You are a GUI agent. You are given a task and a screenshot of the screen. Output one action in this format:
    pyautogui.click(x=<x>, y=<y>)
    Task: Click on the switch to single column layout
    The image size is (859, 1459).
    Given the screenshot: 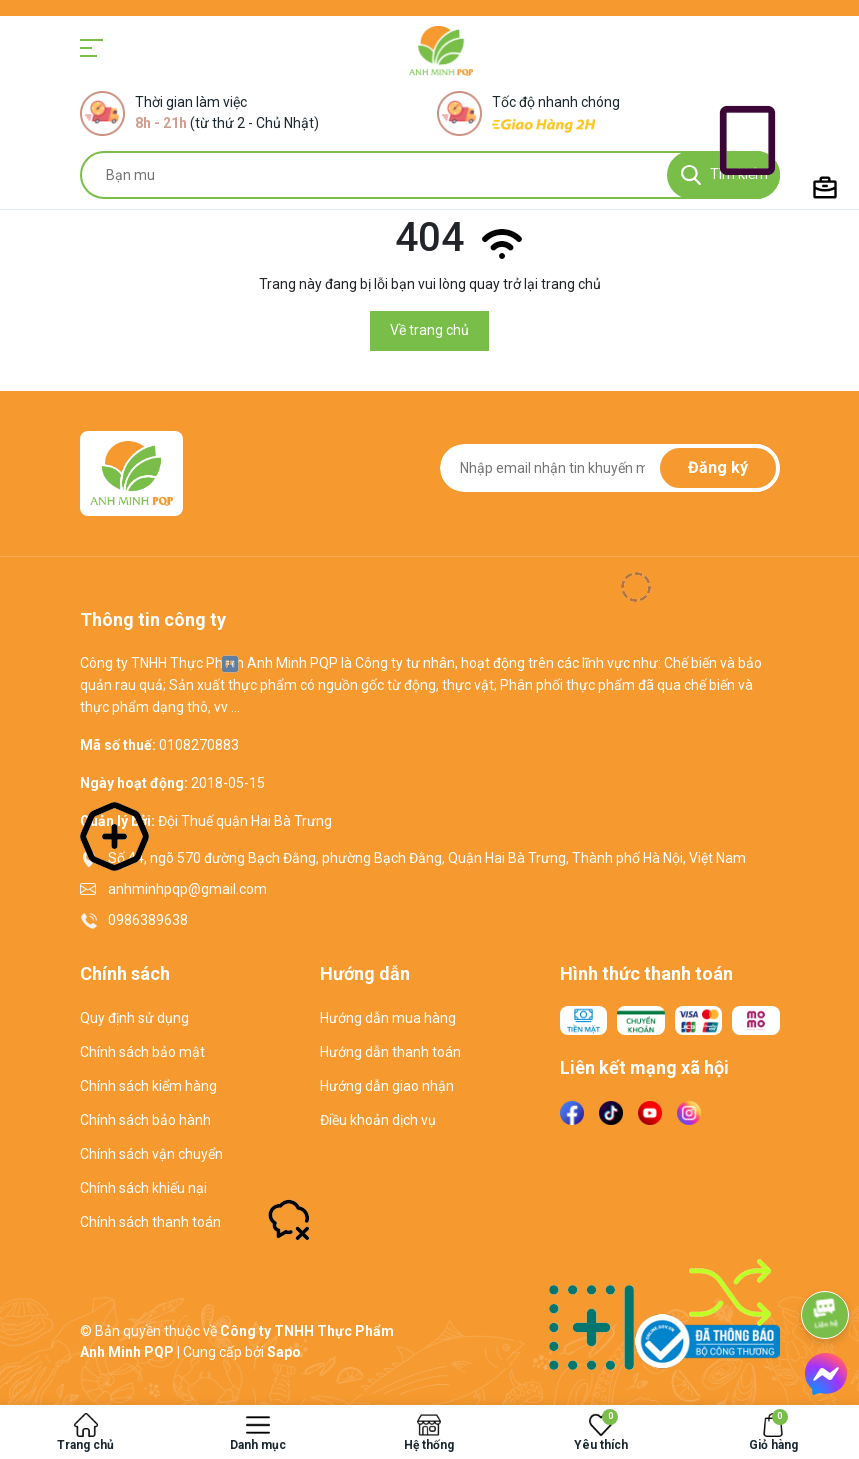 What is the action you would take?
    pyautogui.click(x=747, y=140)
    